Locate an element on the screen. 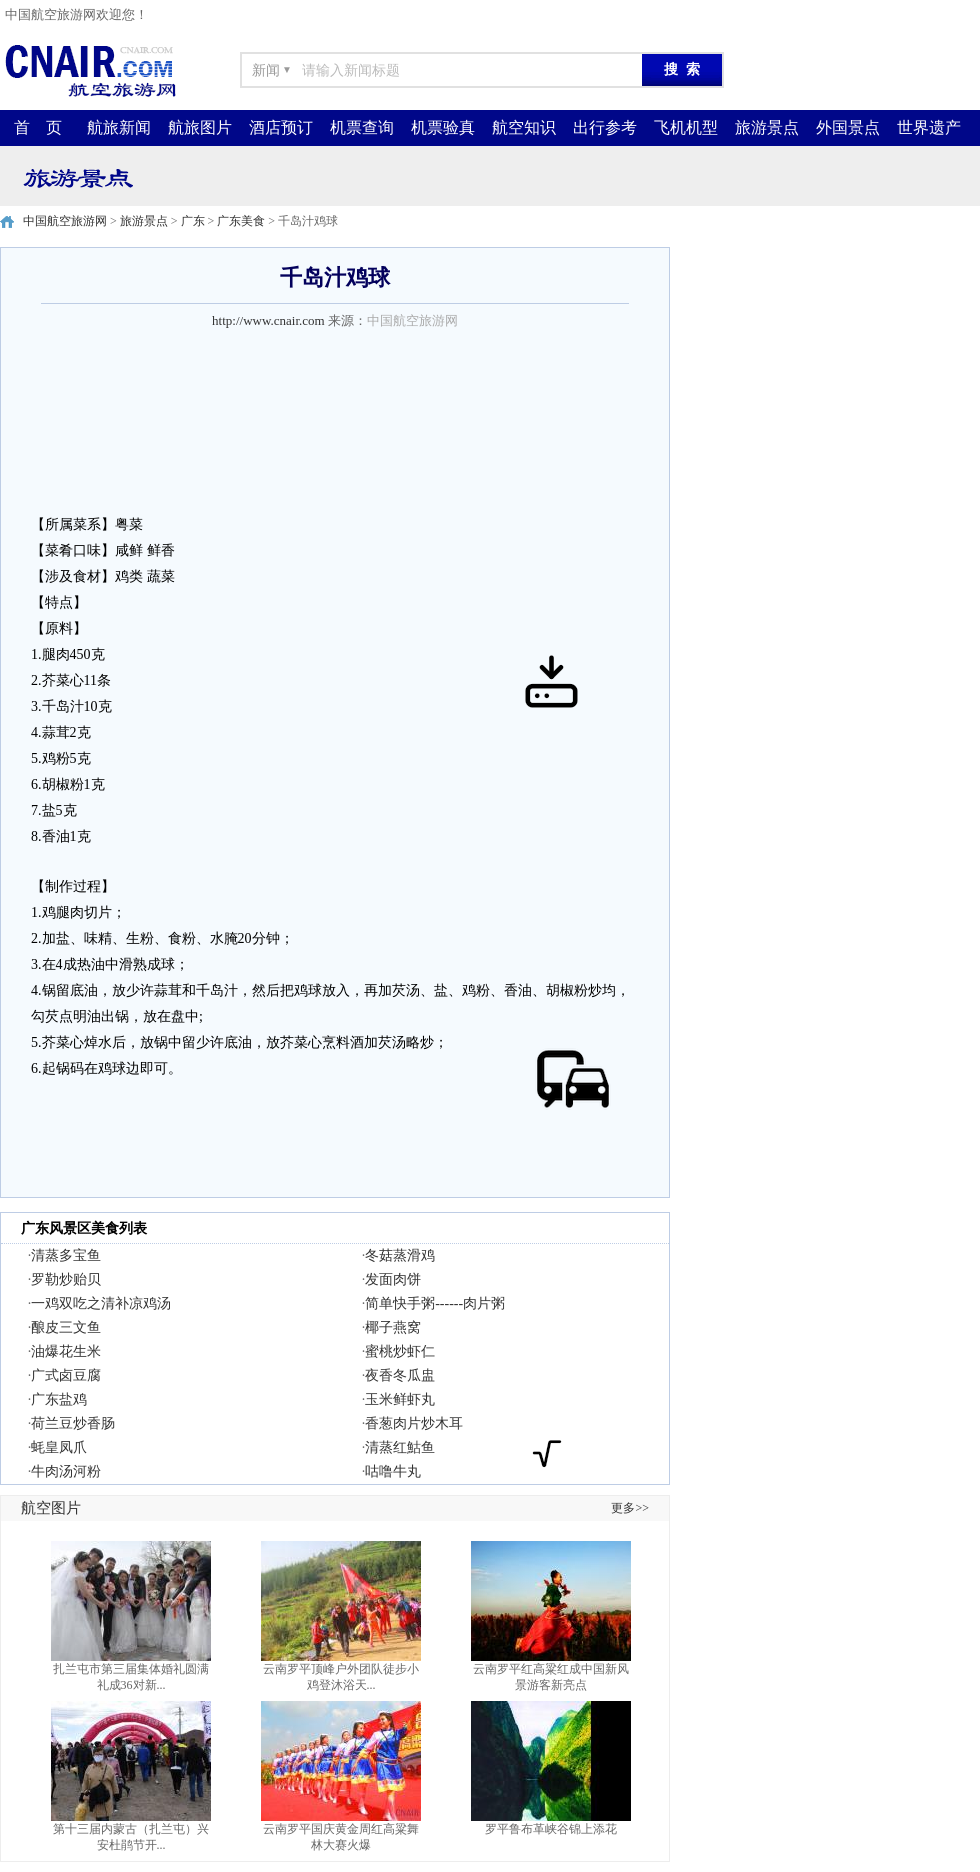 Image resolution: width=980 pixels, height=1872 pixels. download file to local storage is located at coordinates (551, 681).